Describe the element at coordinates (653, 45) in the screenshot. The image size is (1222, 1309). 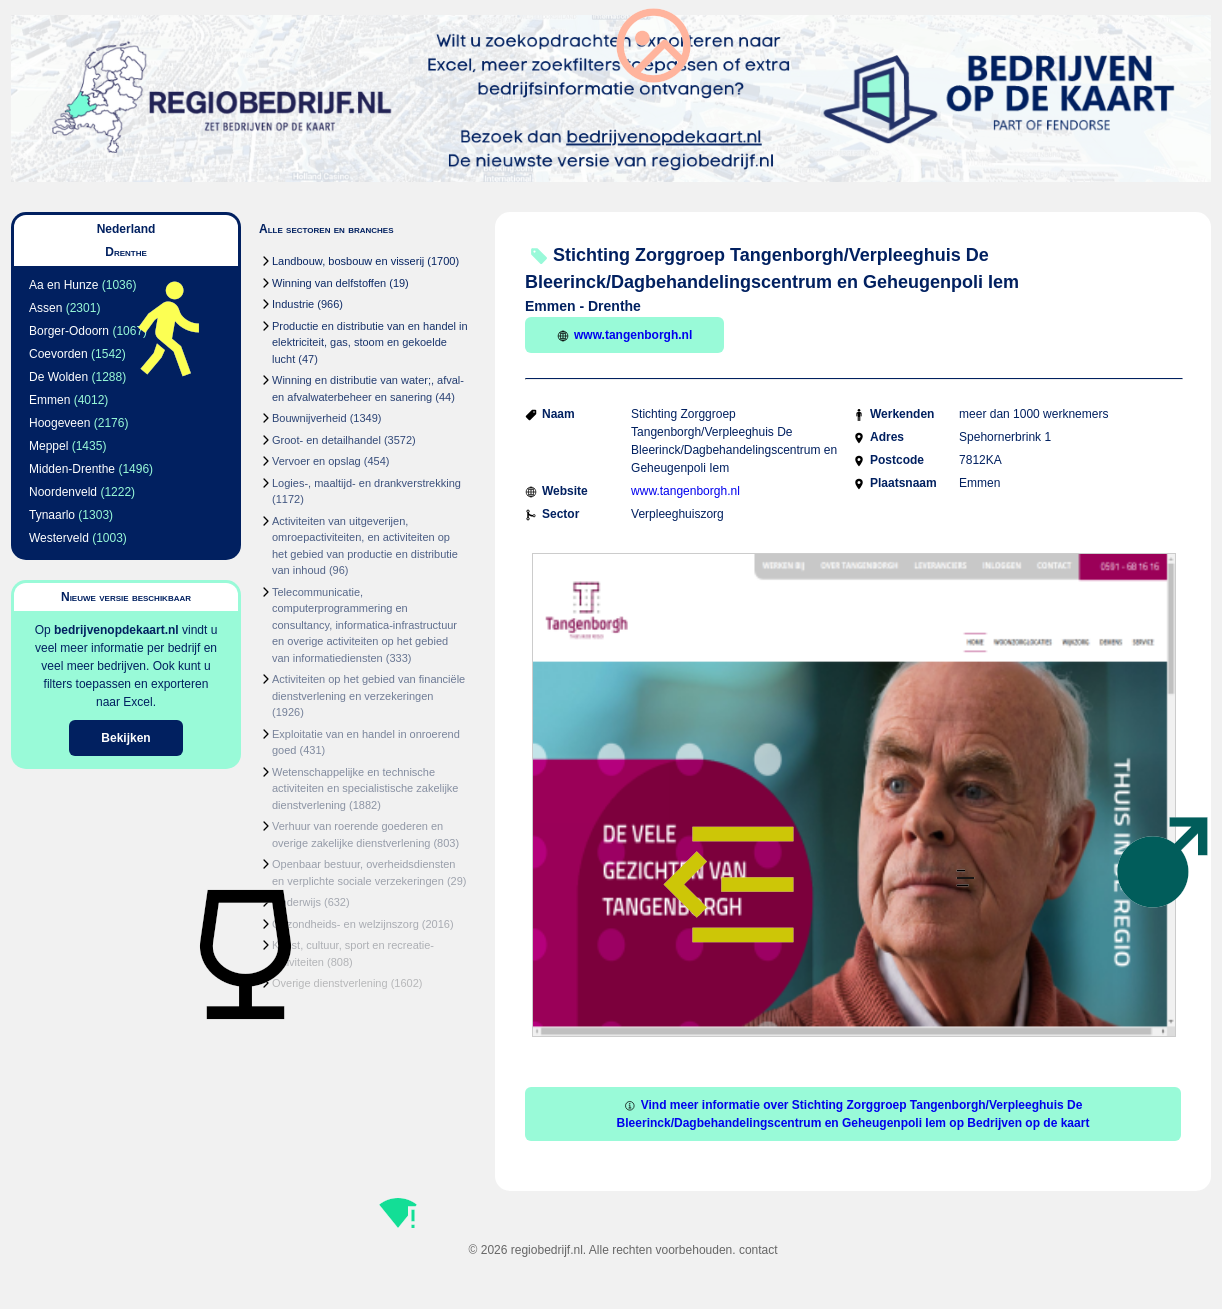
I see `view image or photo gallery` at that location.